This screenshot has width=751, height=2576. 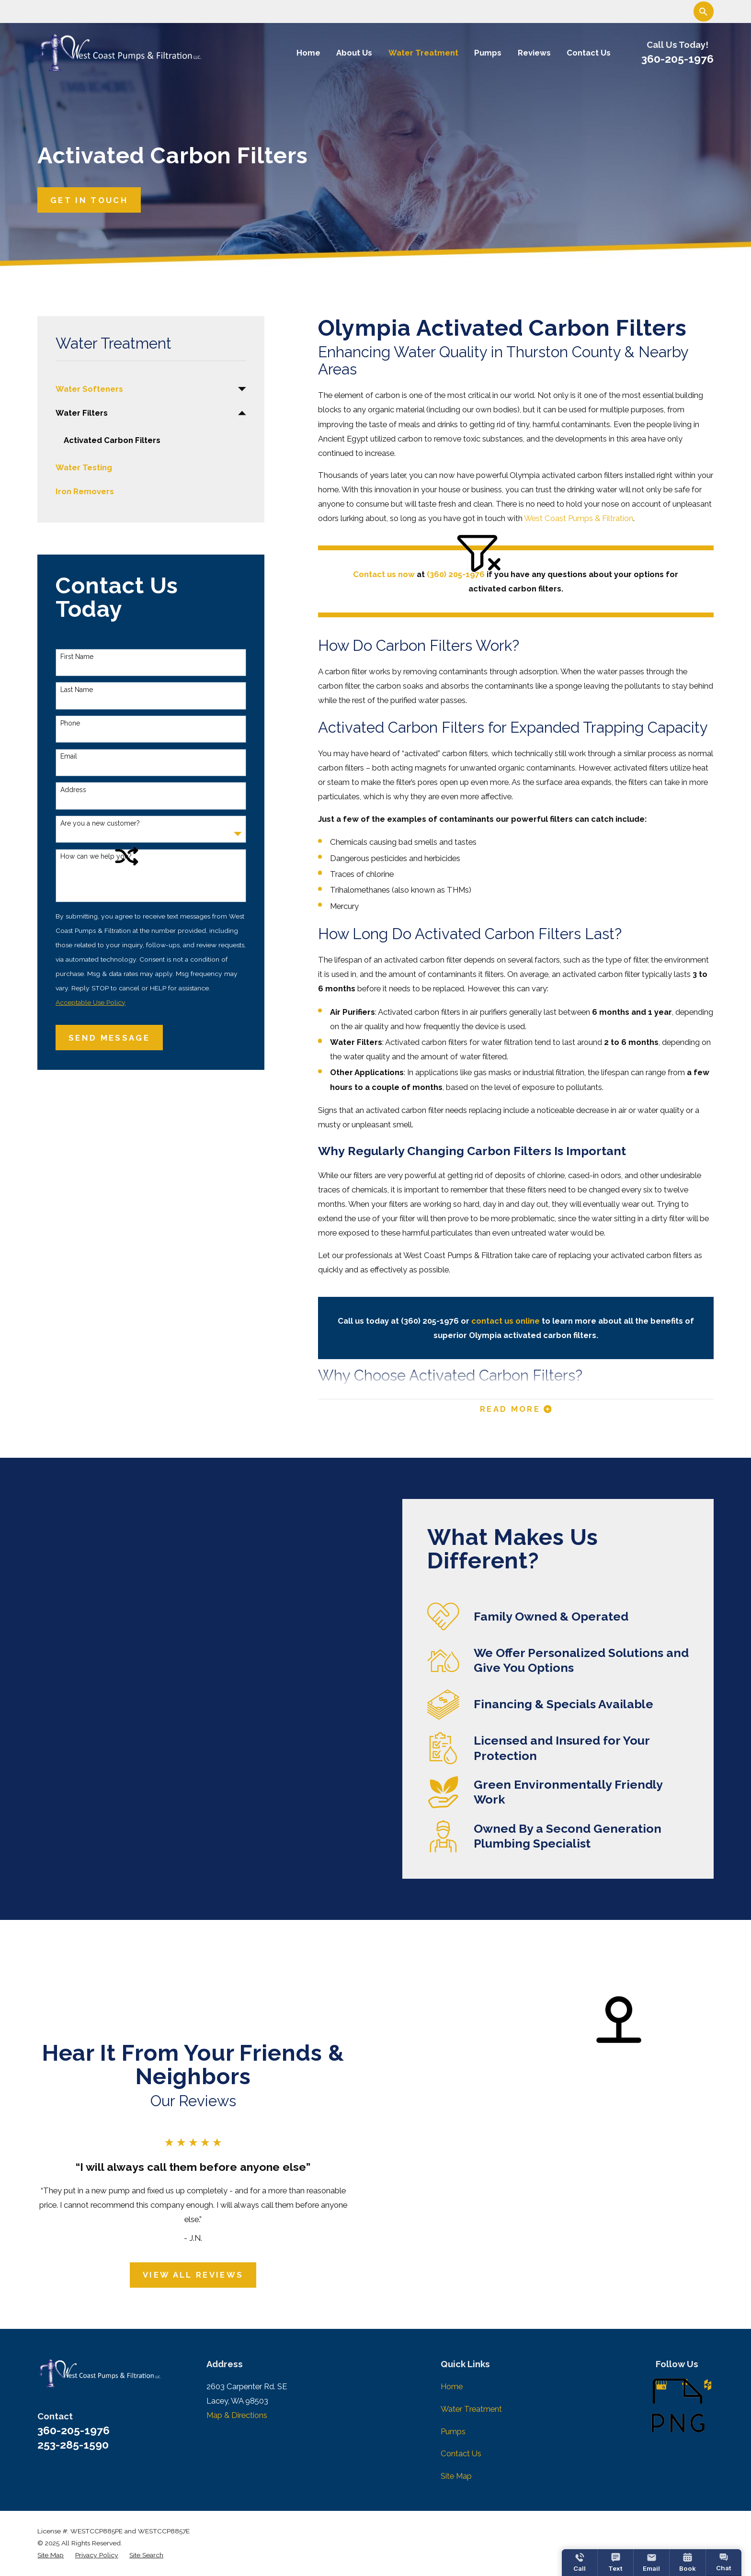 What do you see at coordinates (477, 552) in the screenshot?
I see `clear all active filters` at bounding box center [477, 552].